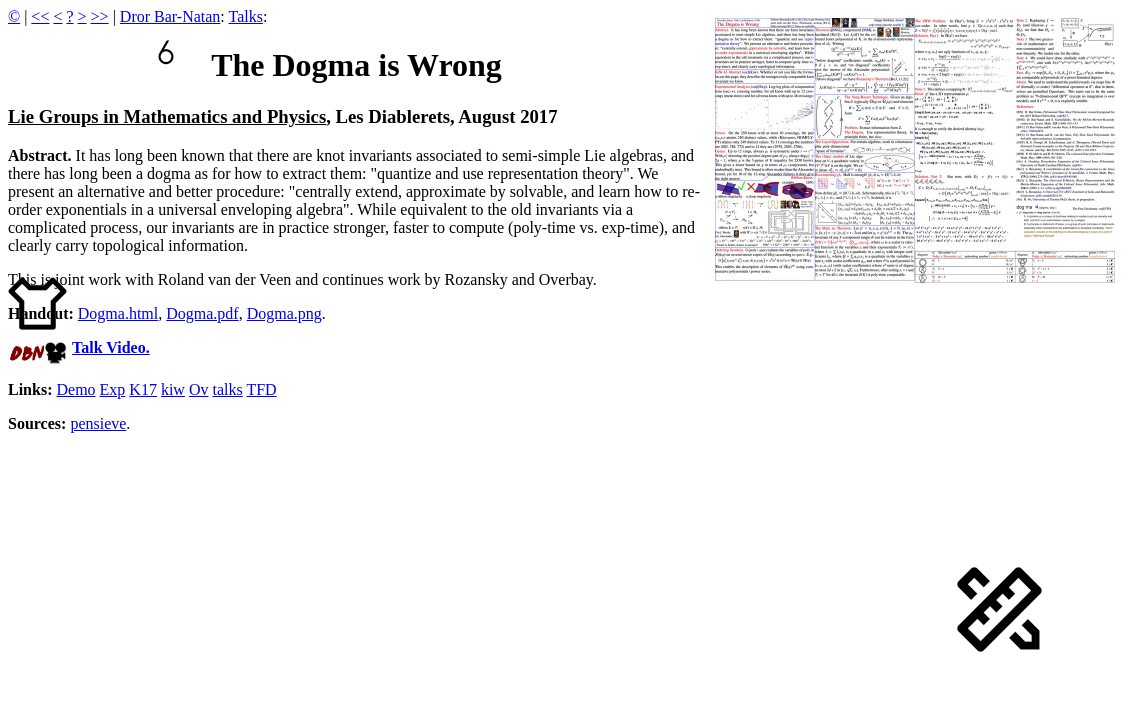 The width and height of the screenshot is (1133, 720). Describe the element at coordinates (999, 609) in the screenshot. I see `access design tools` at that location.